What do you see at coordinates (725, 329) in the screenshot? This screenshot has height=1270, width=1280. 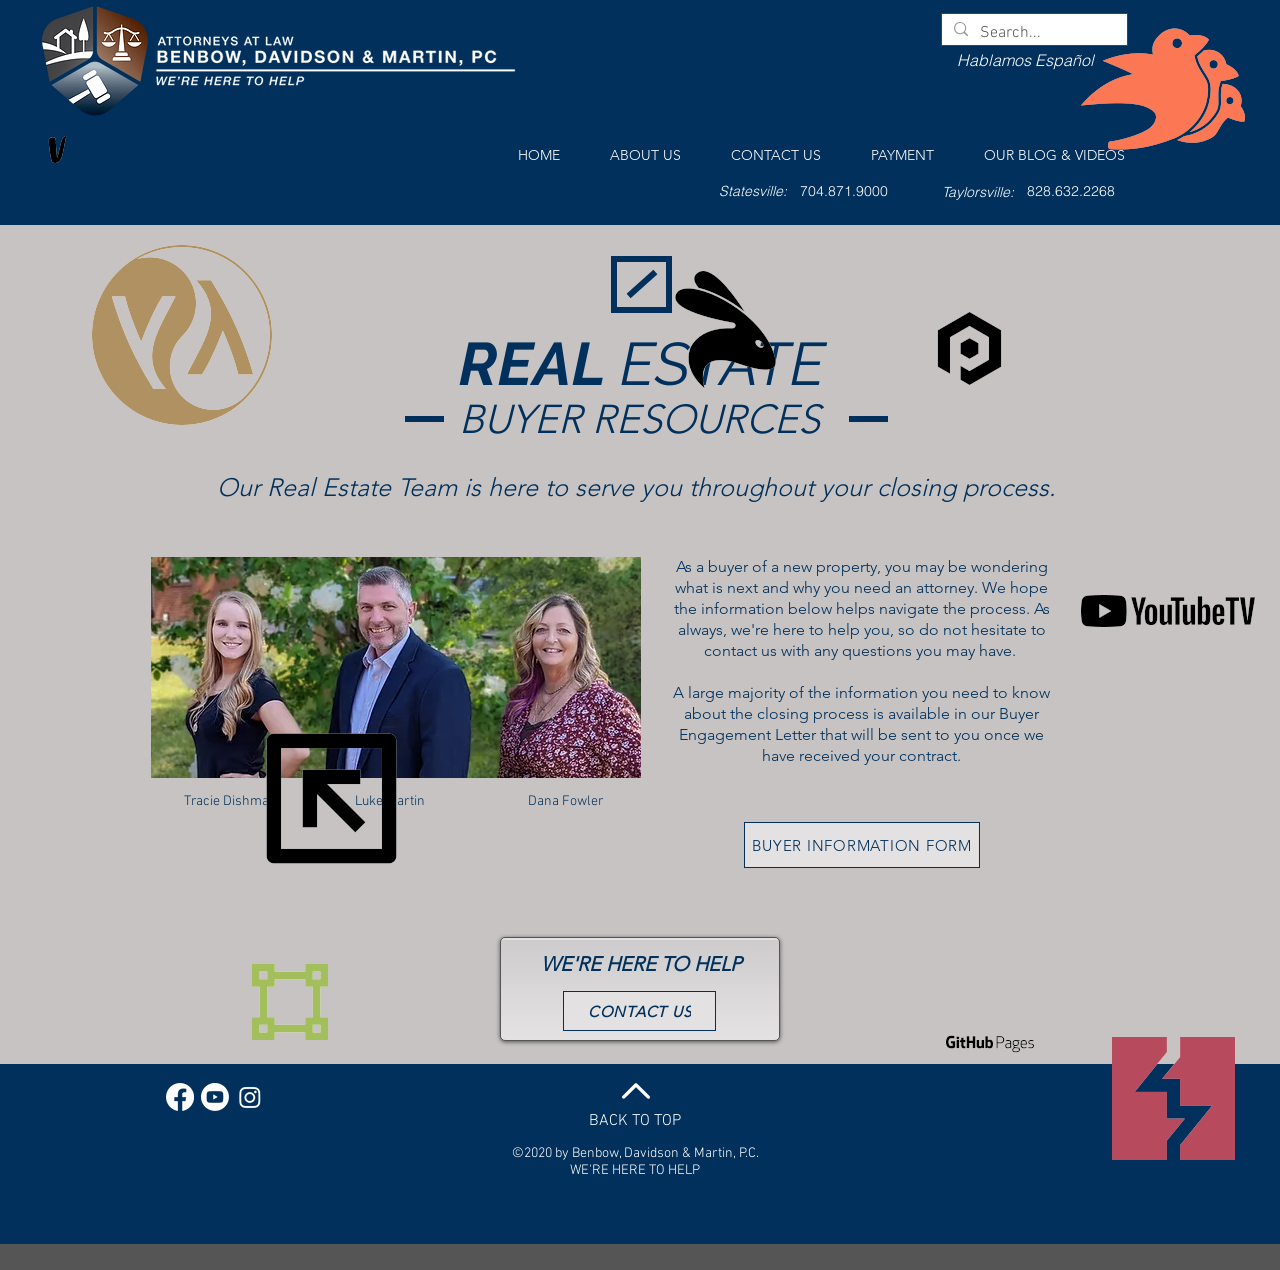 I see `keploy brand logo` at bounding box center [725, 329].